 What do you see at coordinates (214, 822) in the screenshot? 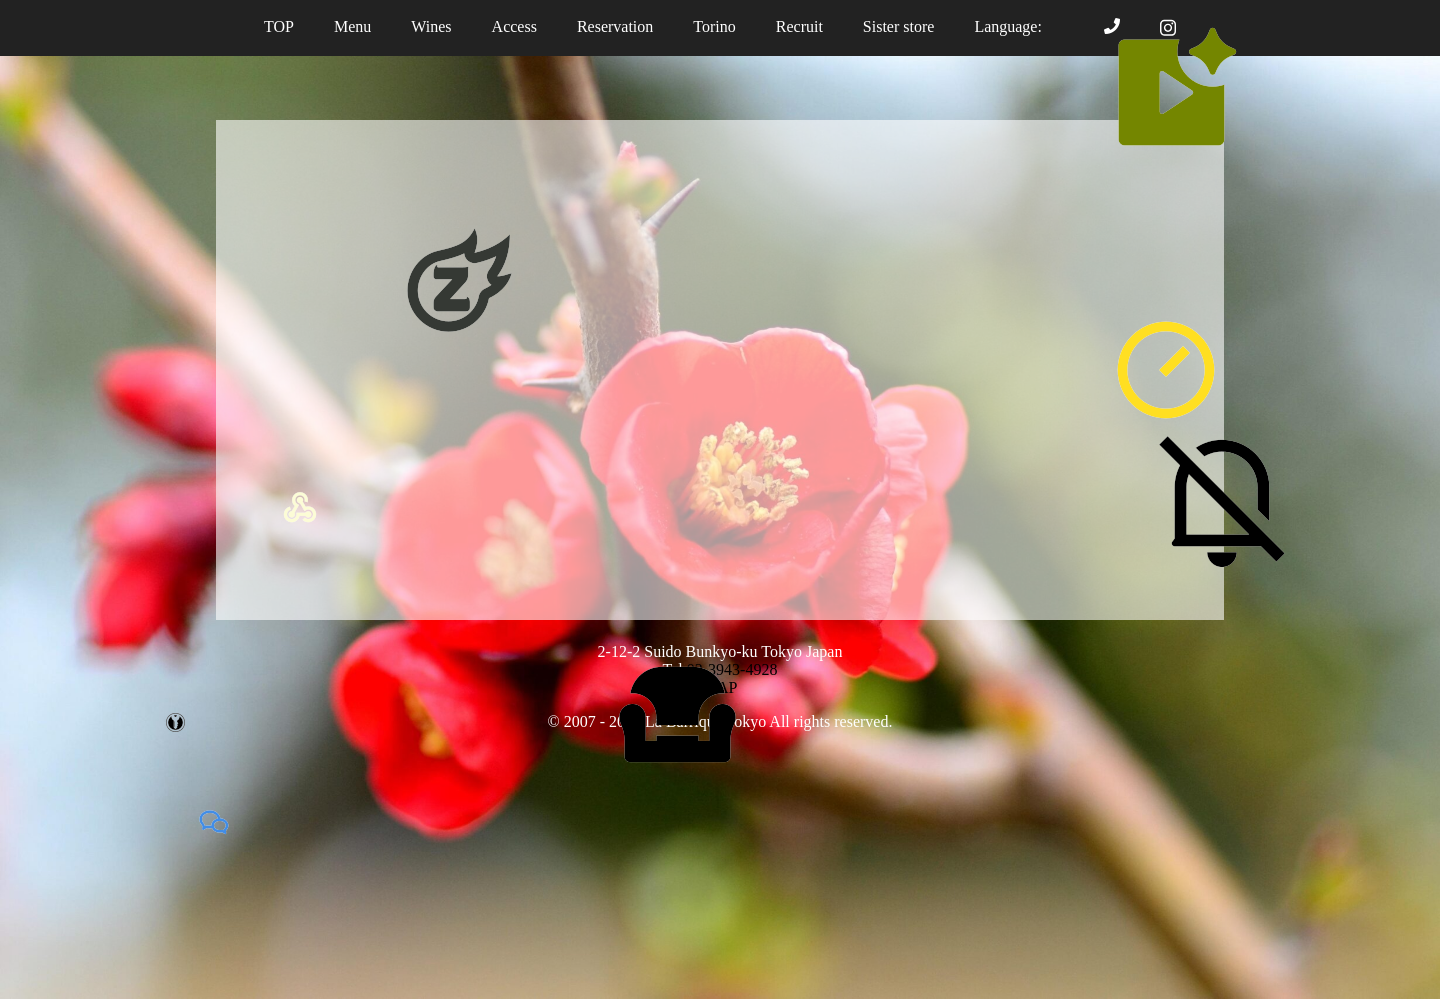
I see `open WeChat messaging app` at bounding box center [214, 822].